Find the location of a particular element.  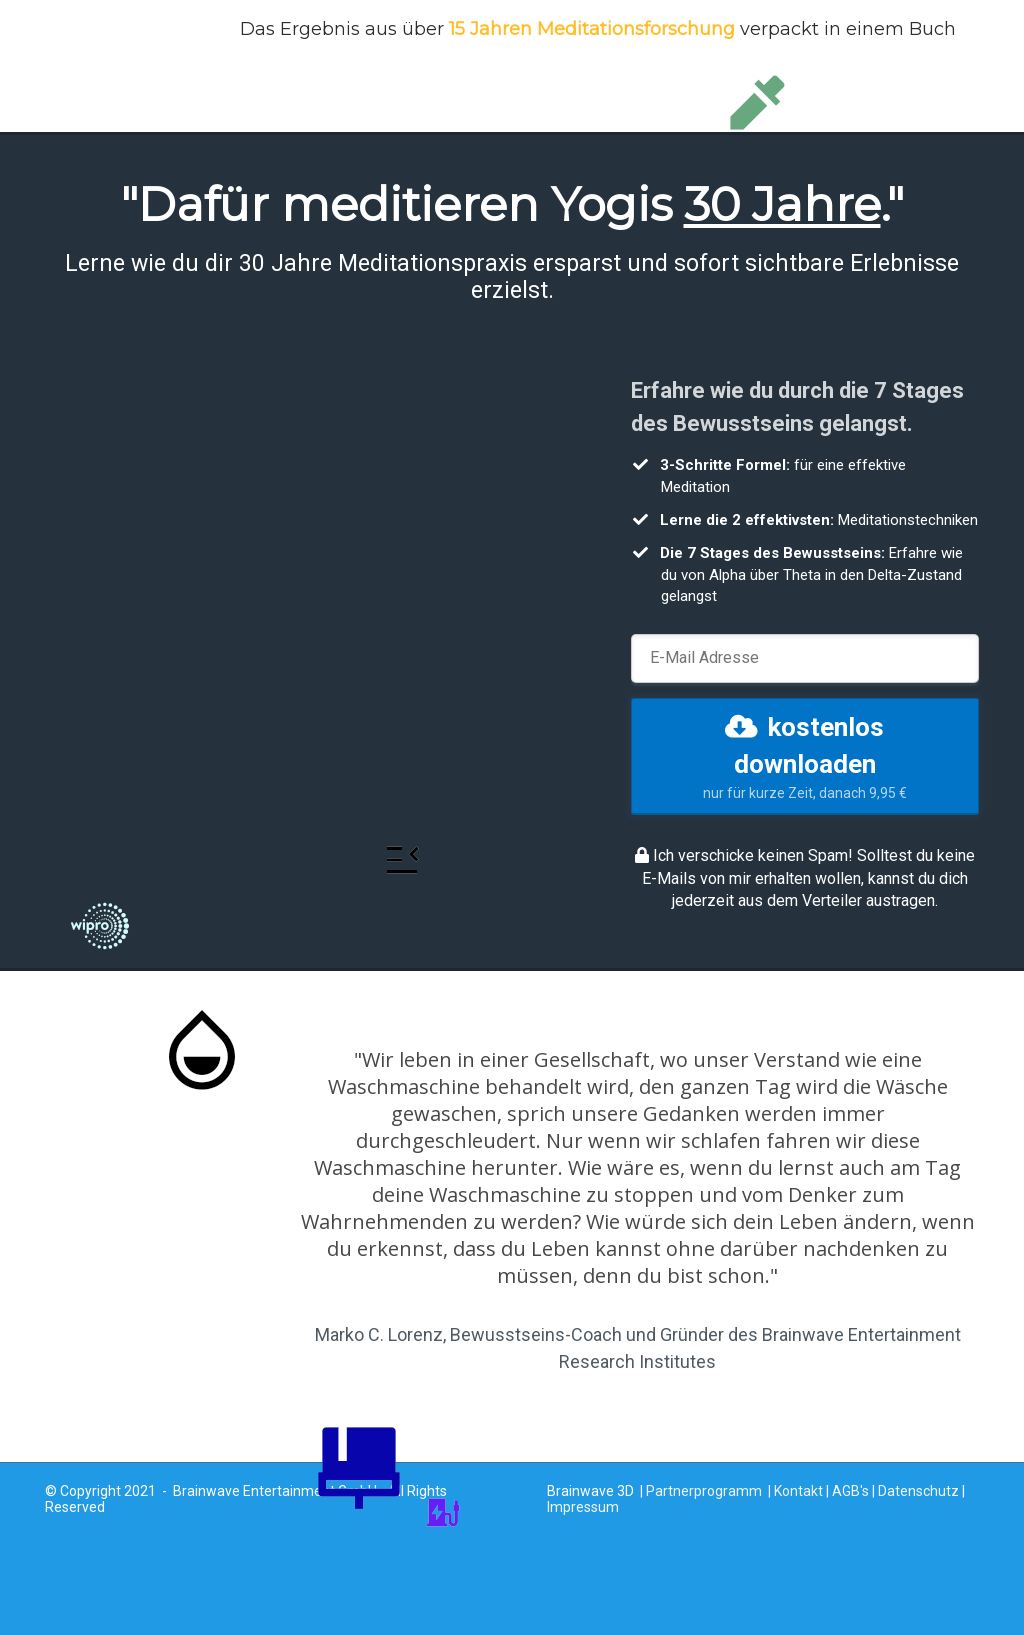

find nearby electric vehicle charging stations is located at coordinates (442, 1512).